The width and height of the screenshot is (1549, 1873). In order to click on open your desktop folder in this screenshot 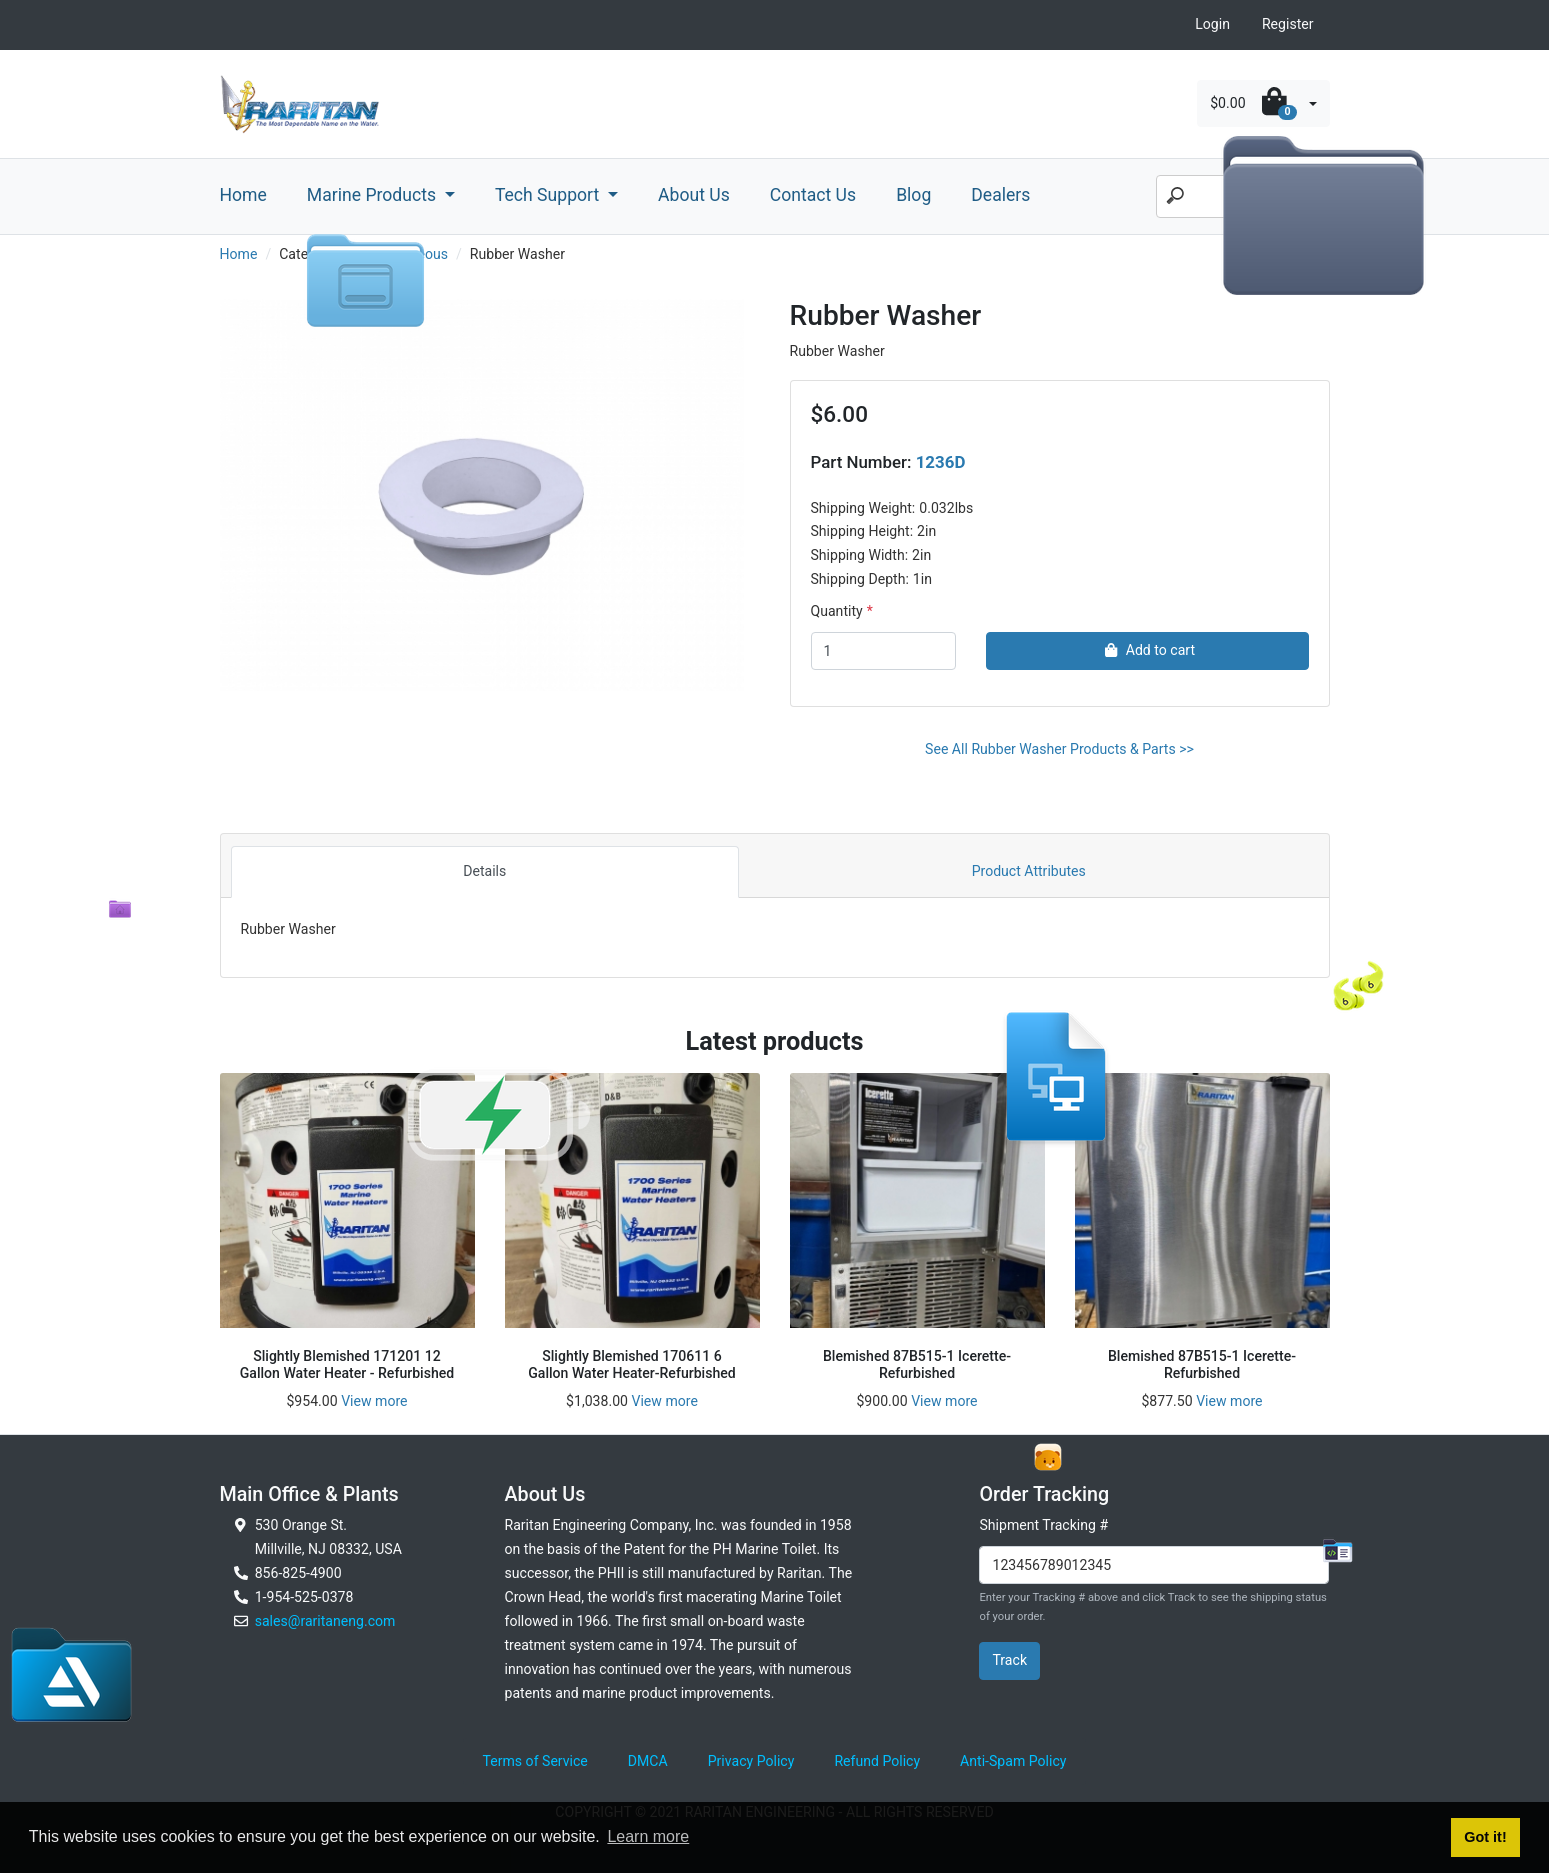, I will do `click(365, 280)`.